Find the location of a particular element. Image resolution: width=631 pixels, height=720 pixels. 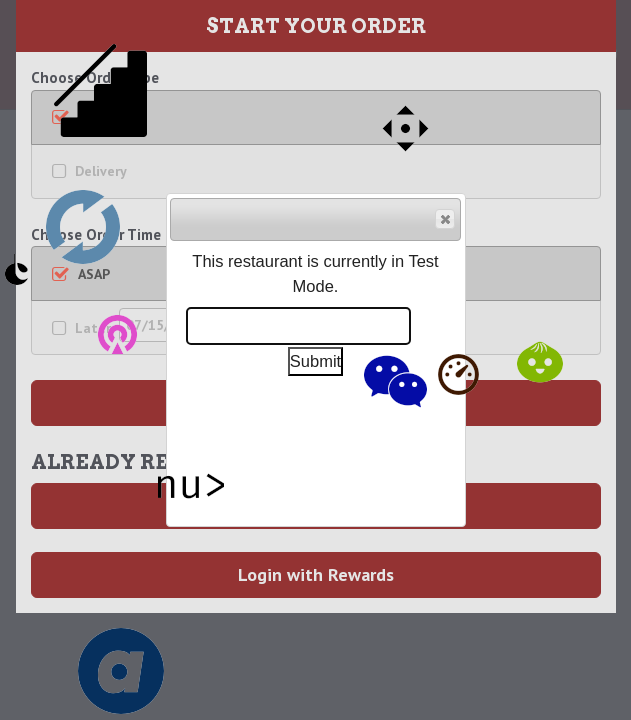

access the dashboard is located at coordinates (458, 374).